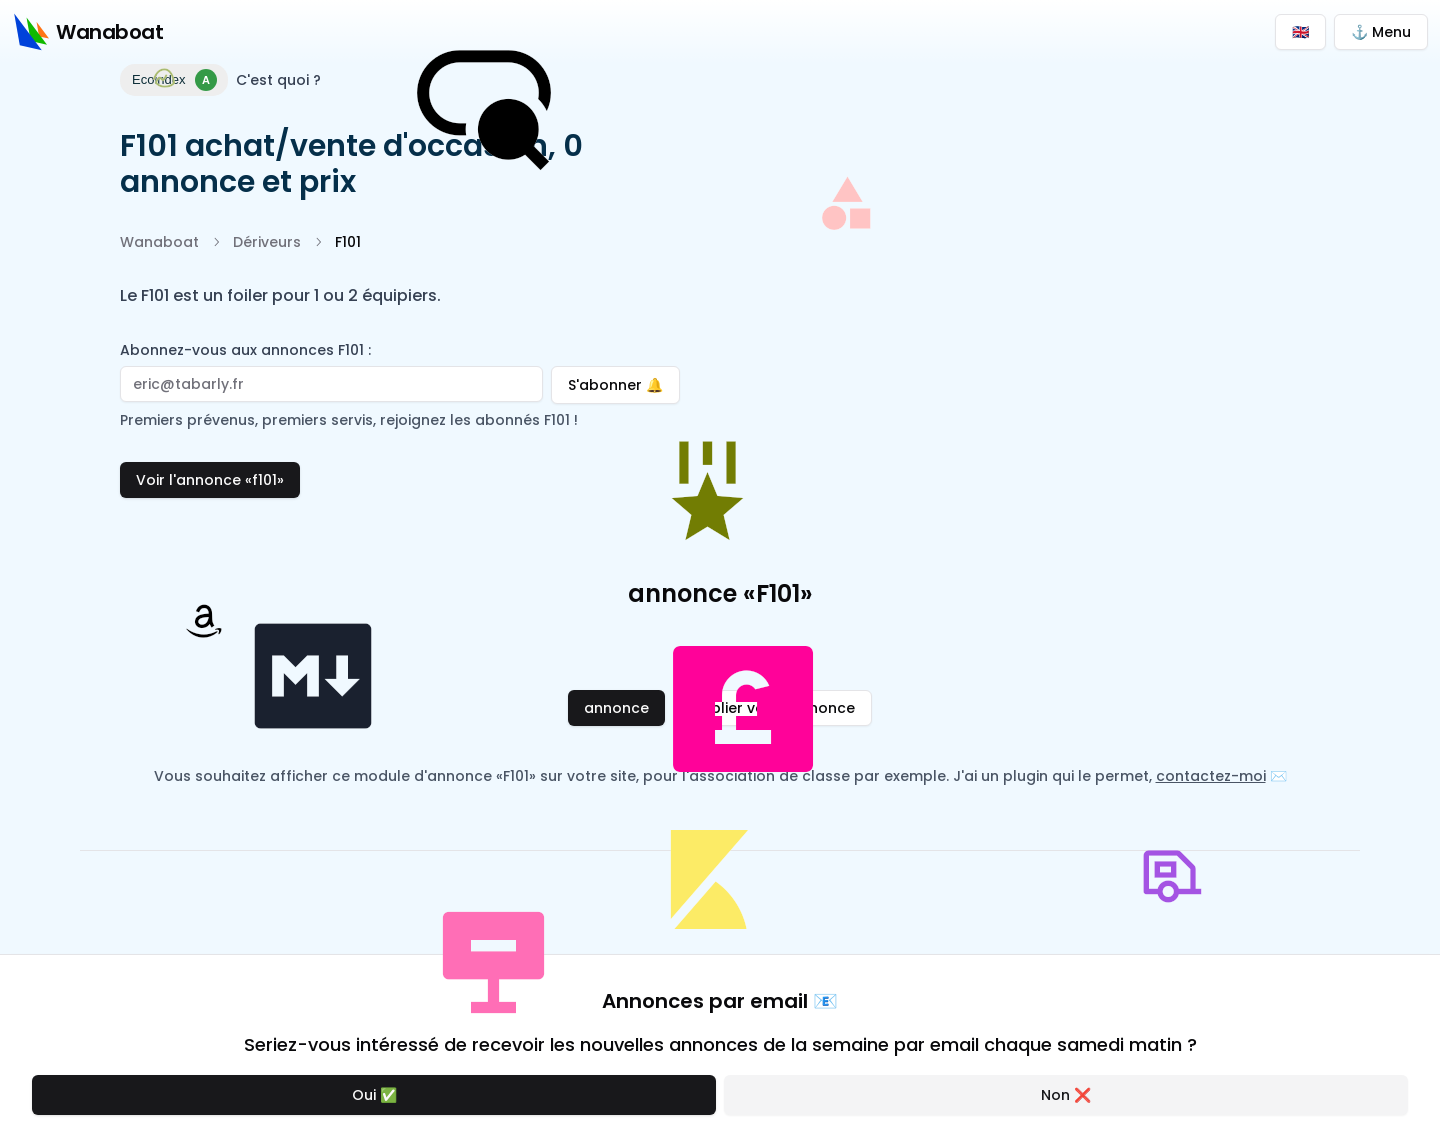 This screenshot has height=1147, width=1440. I want to click on view caravan or RV rental options, so click(1171, 875).